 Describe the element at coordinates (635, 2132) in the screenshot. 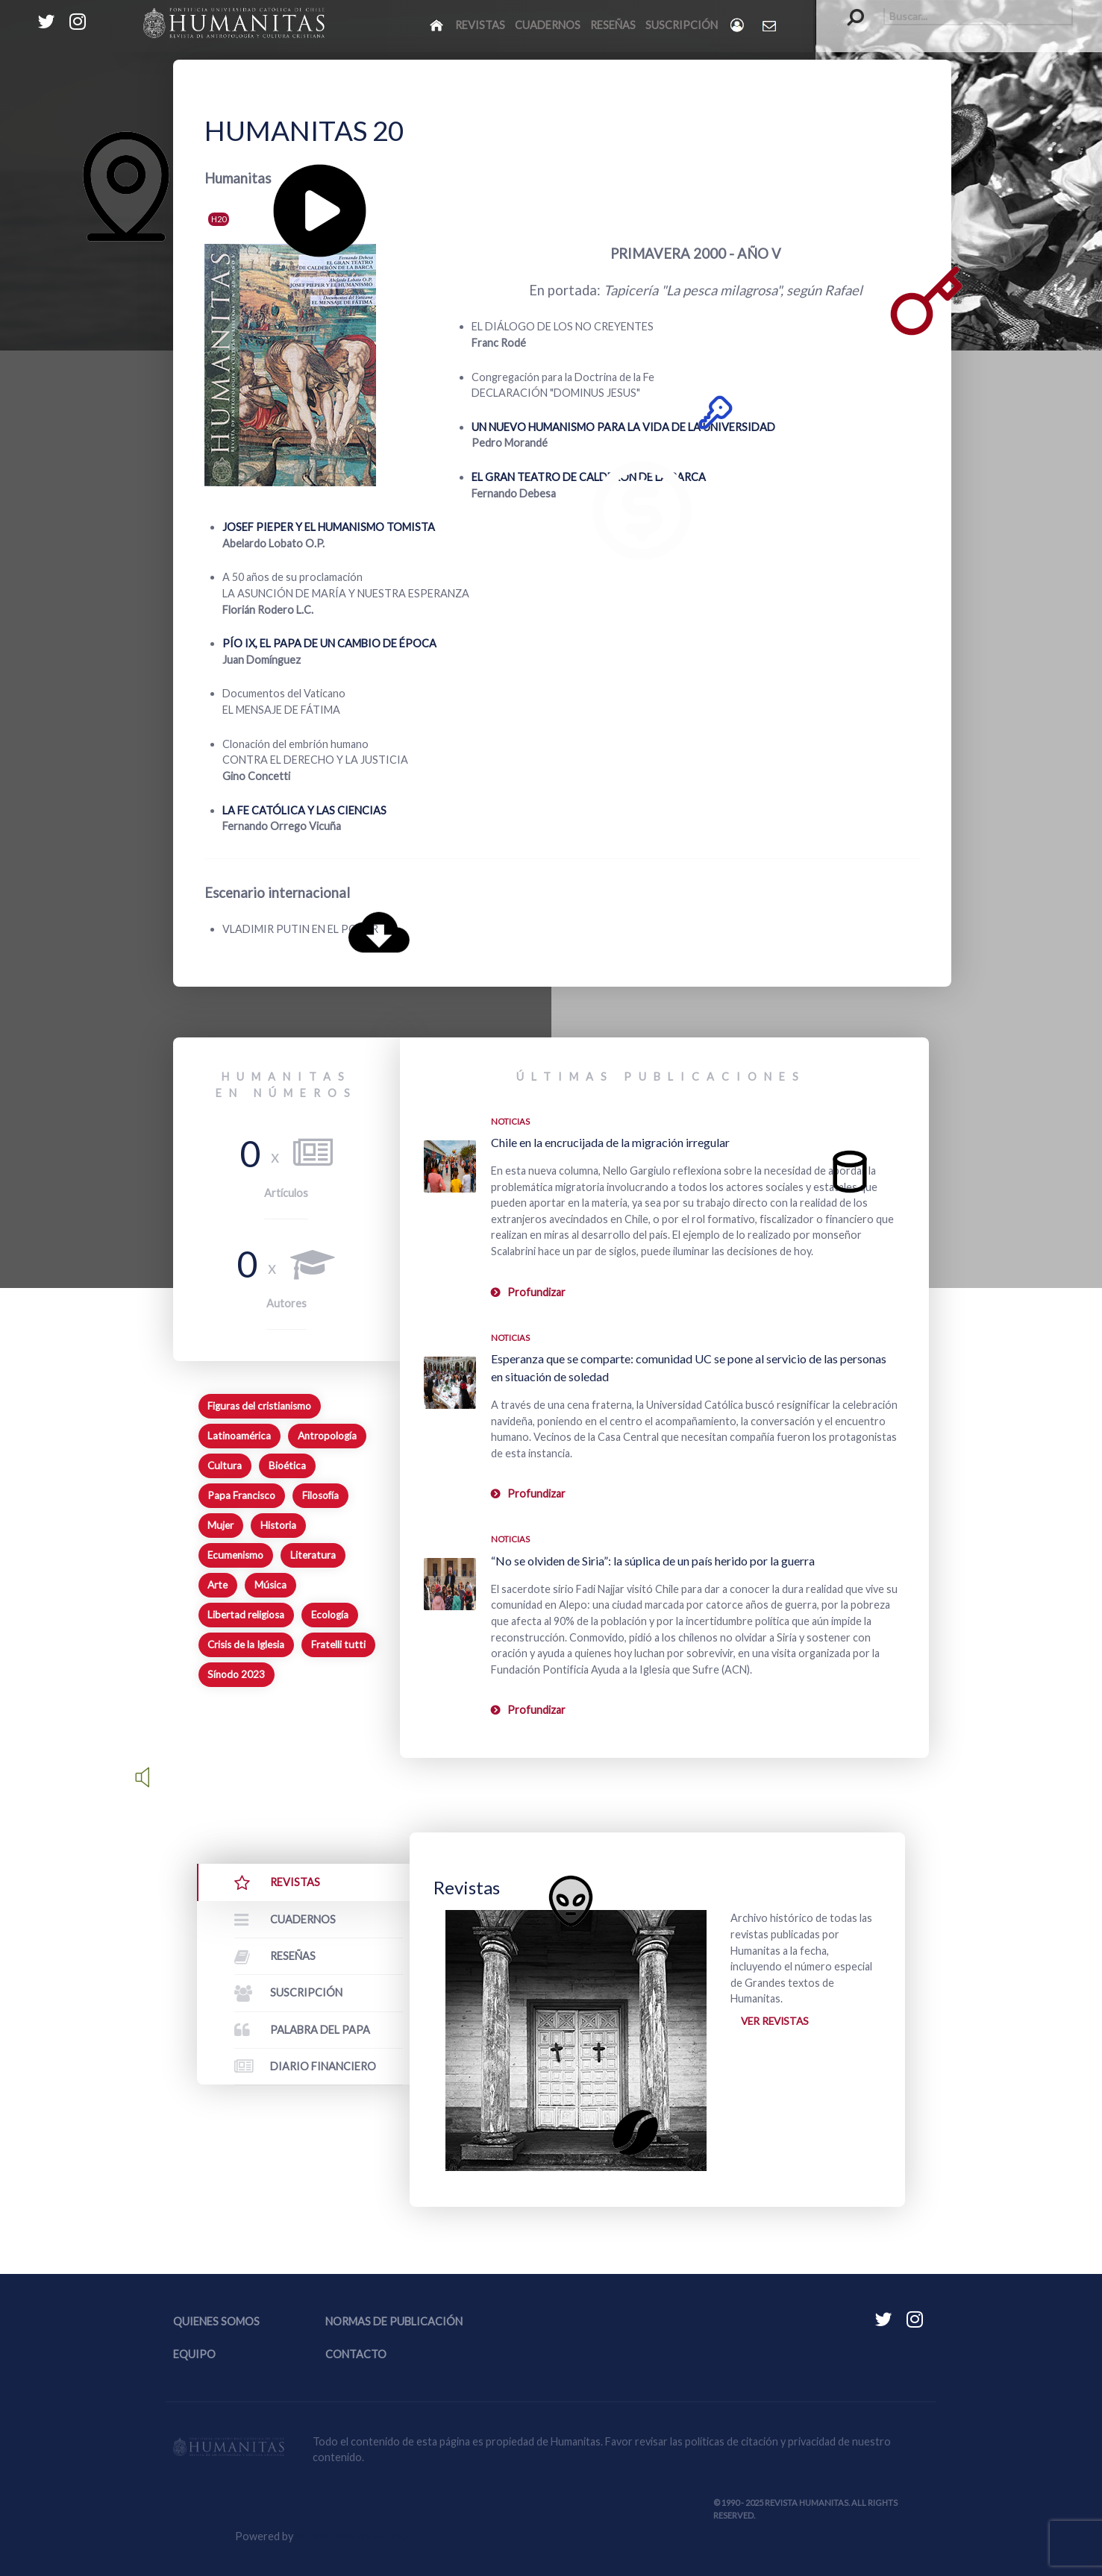

I see `browse coffee shops or cafés nearby` at that location.